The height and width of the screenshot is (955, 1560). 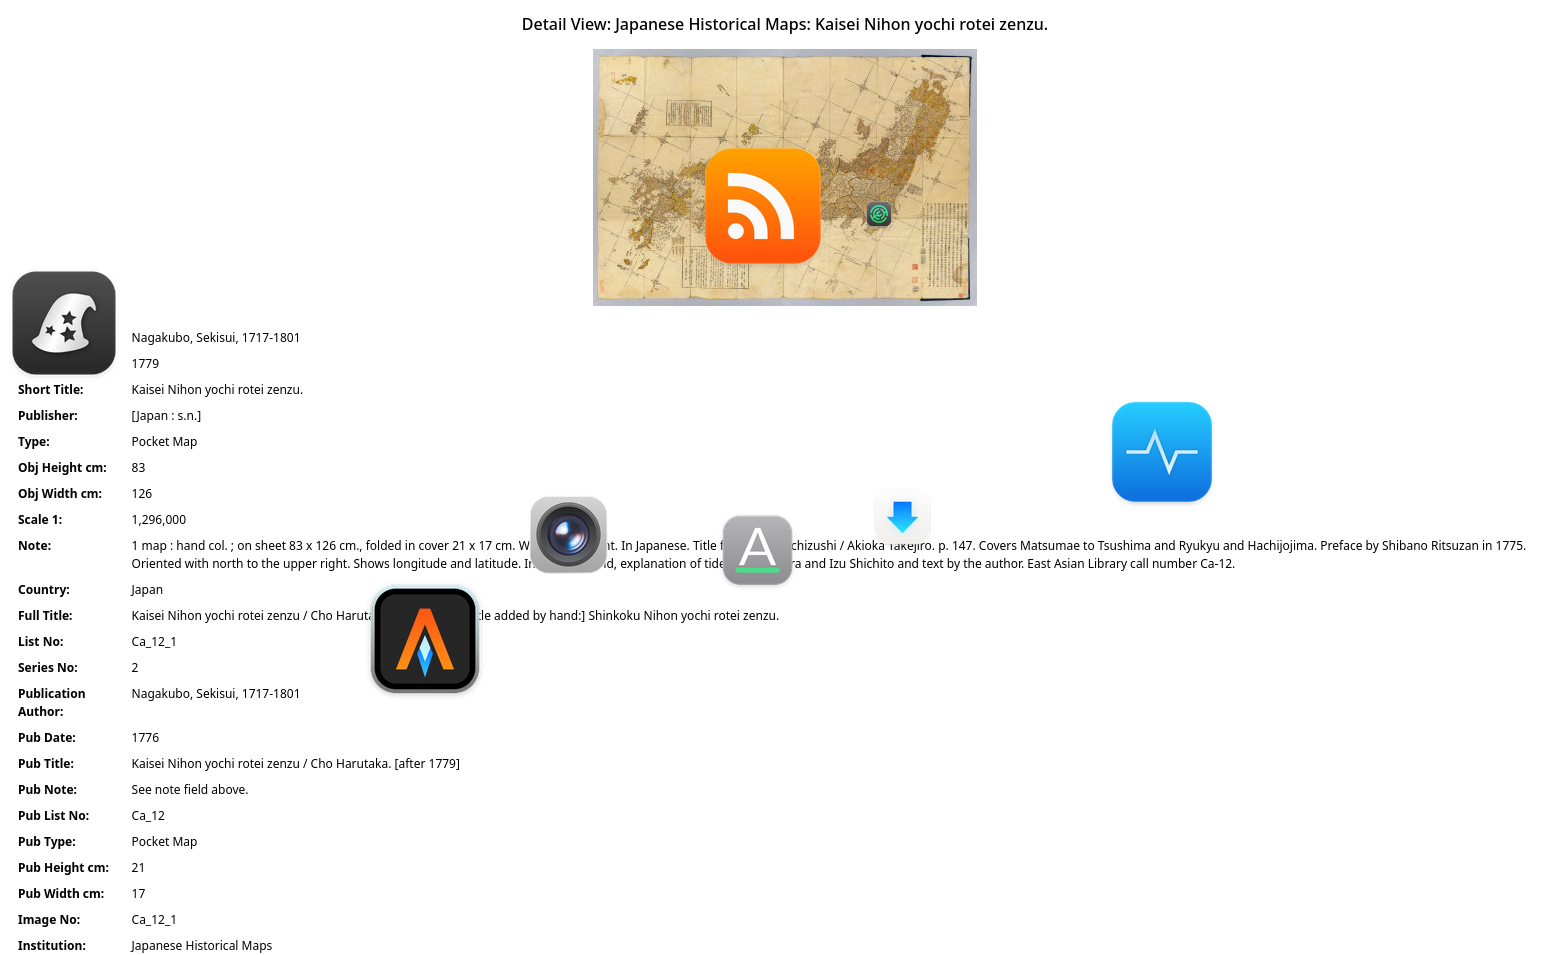 I want to click on open rss feed reader app, so click(x=763, y=206).